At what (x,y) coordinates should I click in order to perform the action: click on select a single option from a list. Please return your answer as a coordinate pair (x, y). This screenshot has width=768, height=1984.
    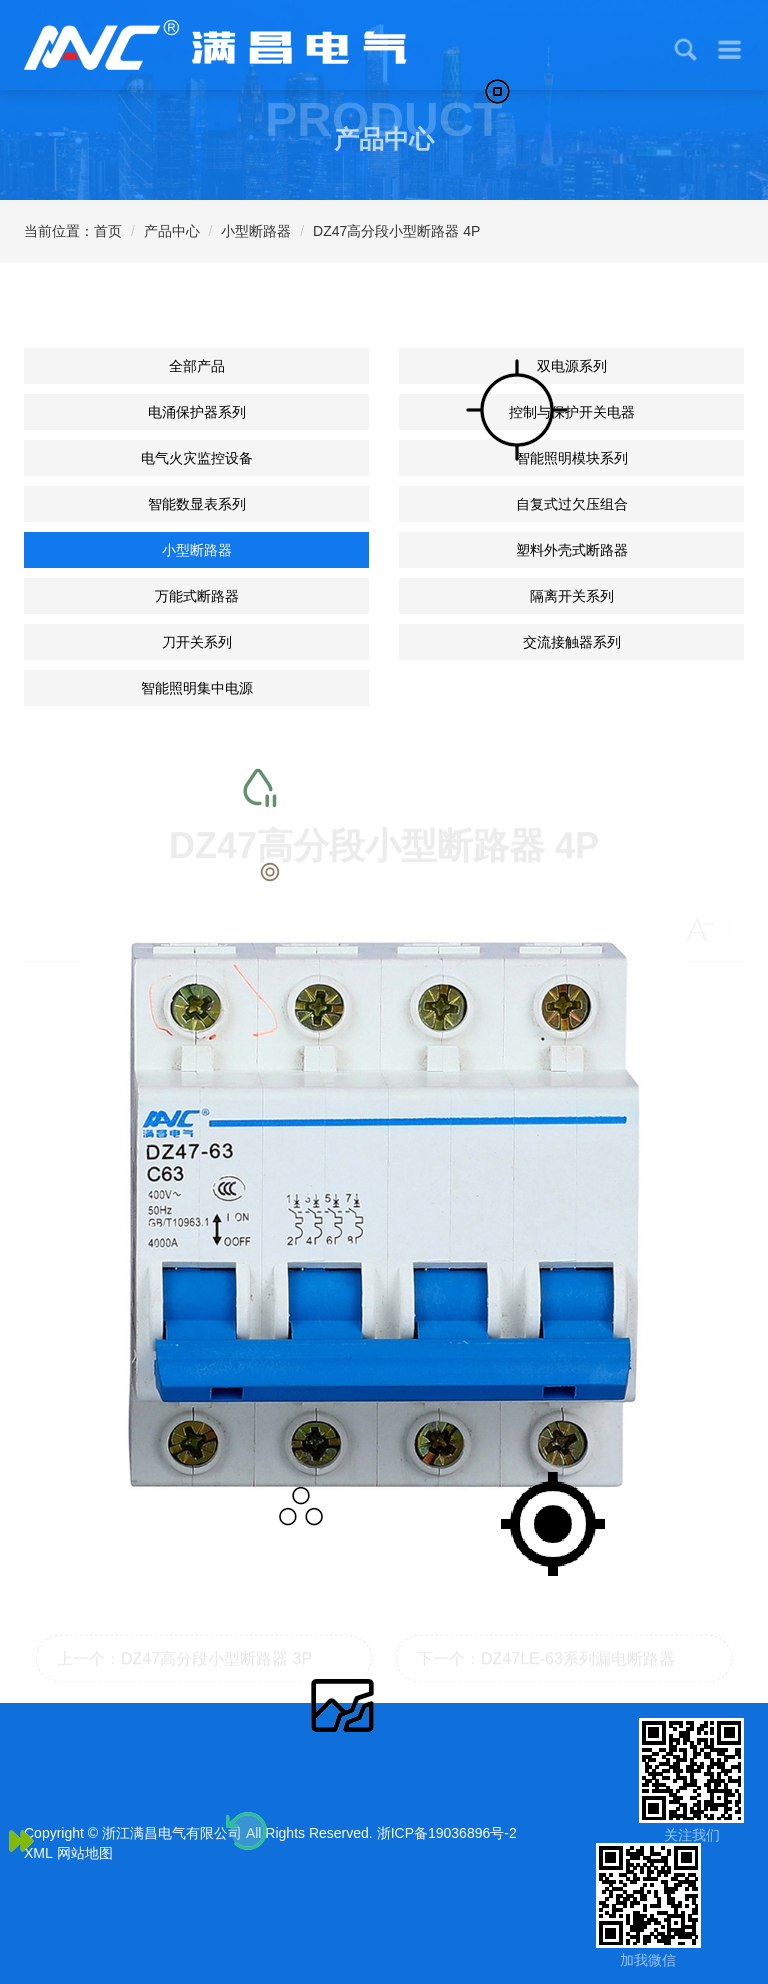
    Looking at the image, I should click on (270, 872).